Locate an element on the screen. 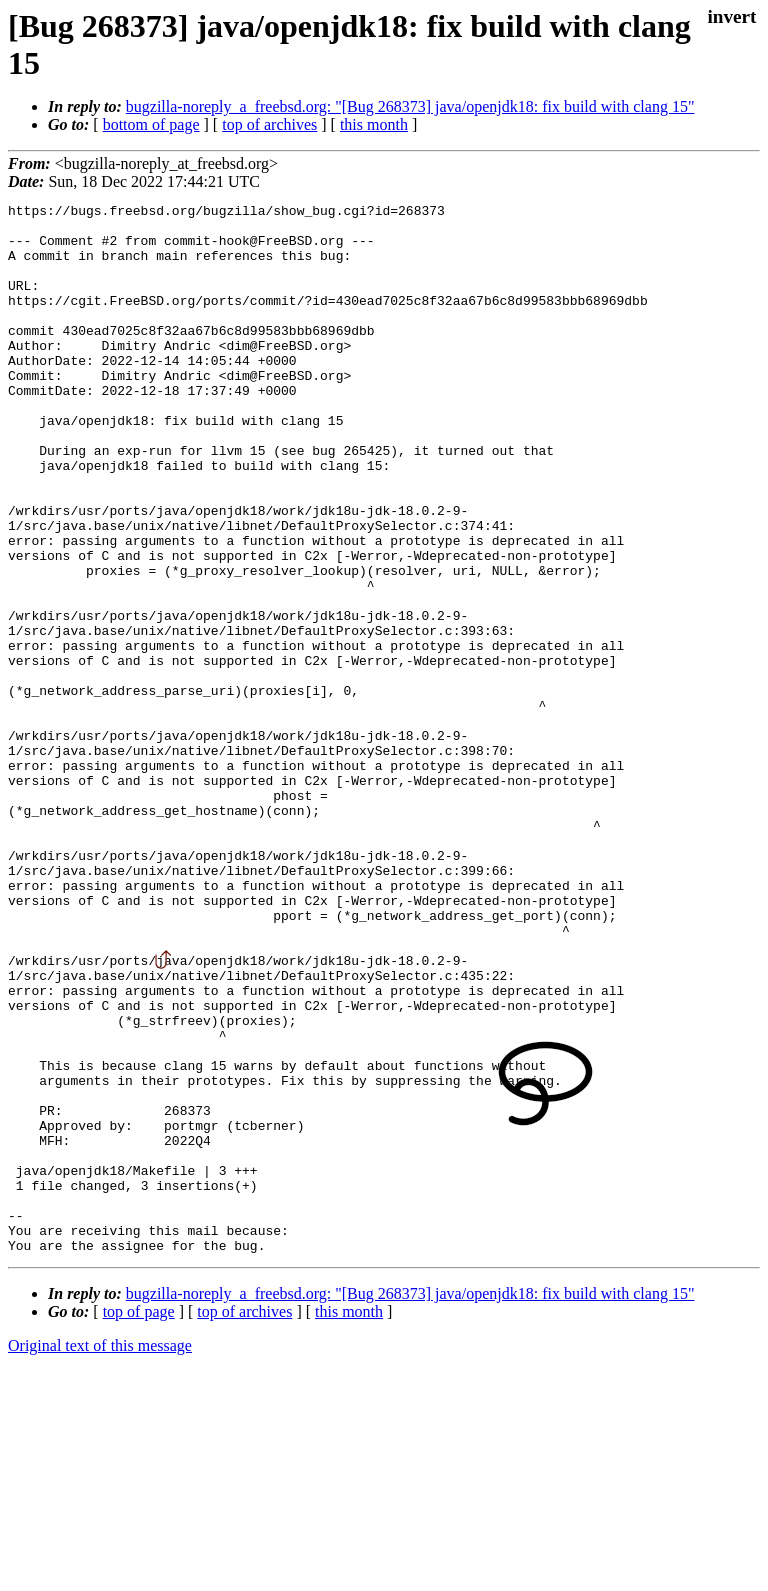 The image size is (768, 1591). select objects using freehand drawing is located at coordinates (545, 1078).